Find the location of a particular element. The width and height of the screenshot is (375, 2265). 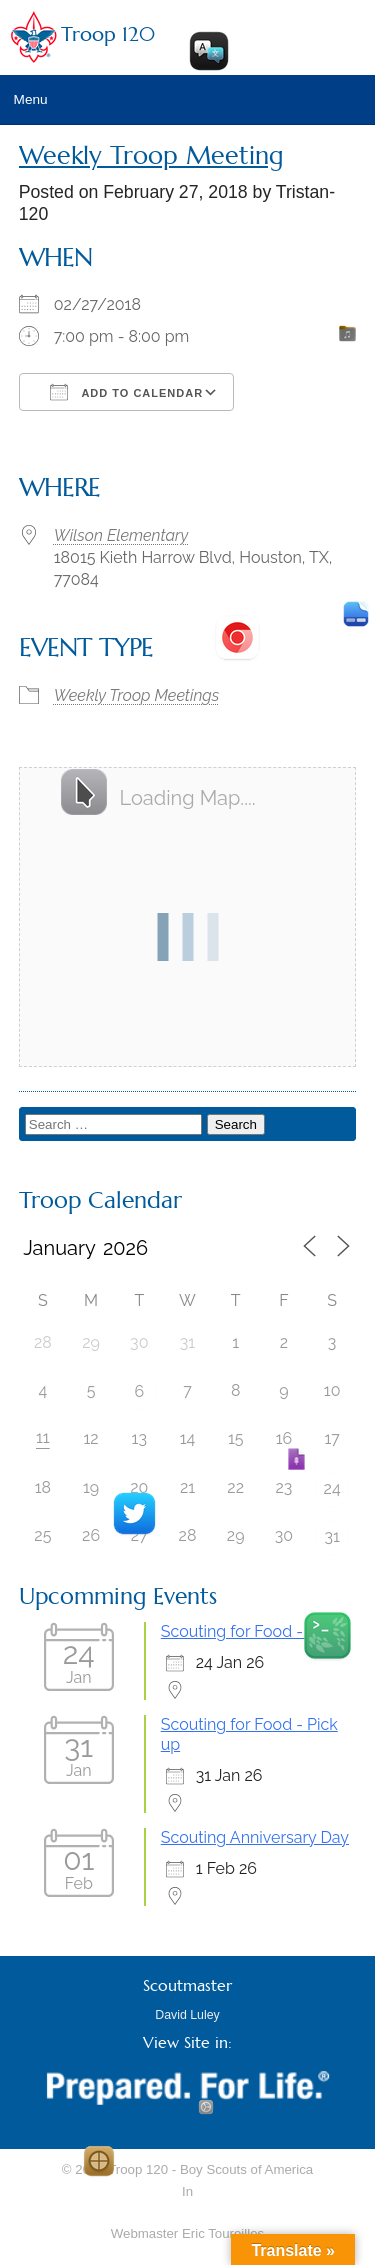

open ungoogled chromium browser is located at coordinates (237, 637).